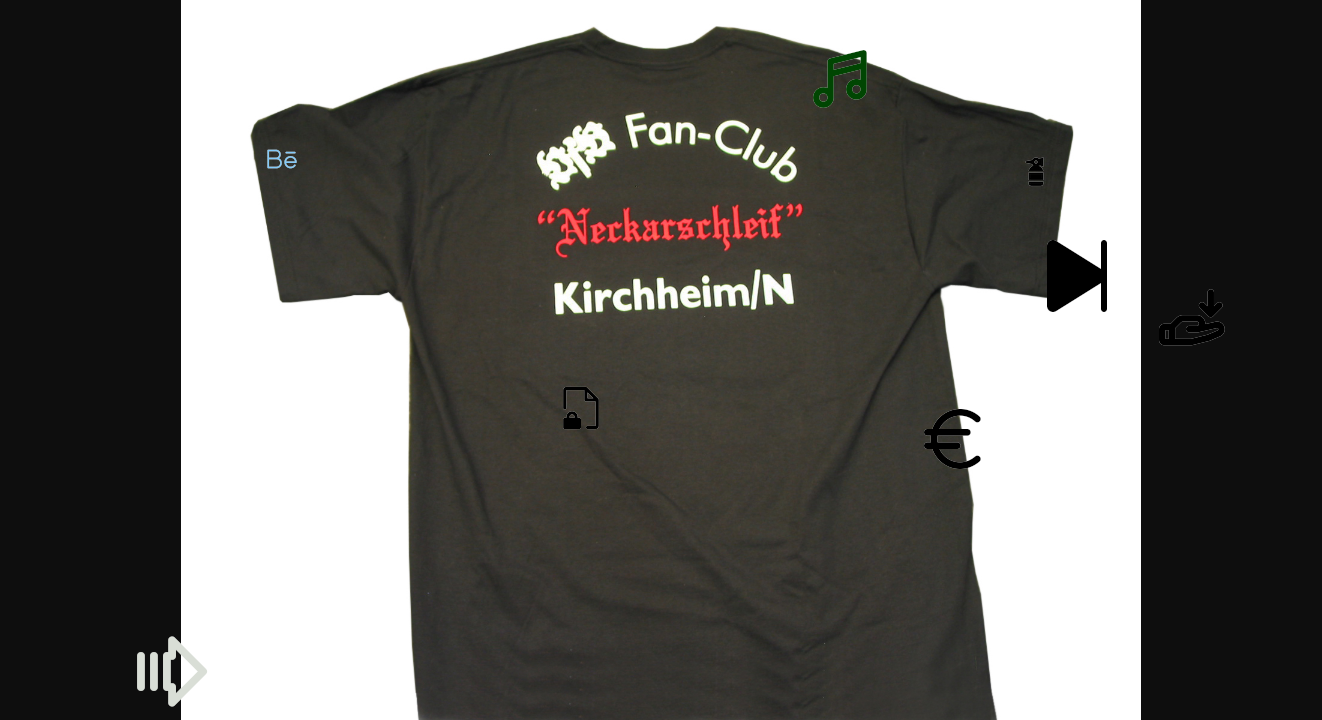 The width and height of the screenshot is (1322, 720). Describe the element at coordinates (1077, 276) in the screenshot. I see `skip to the next track` at that location.